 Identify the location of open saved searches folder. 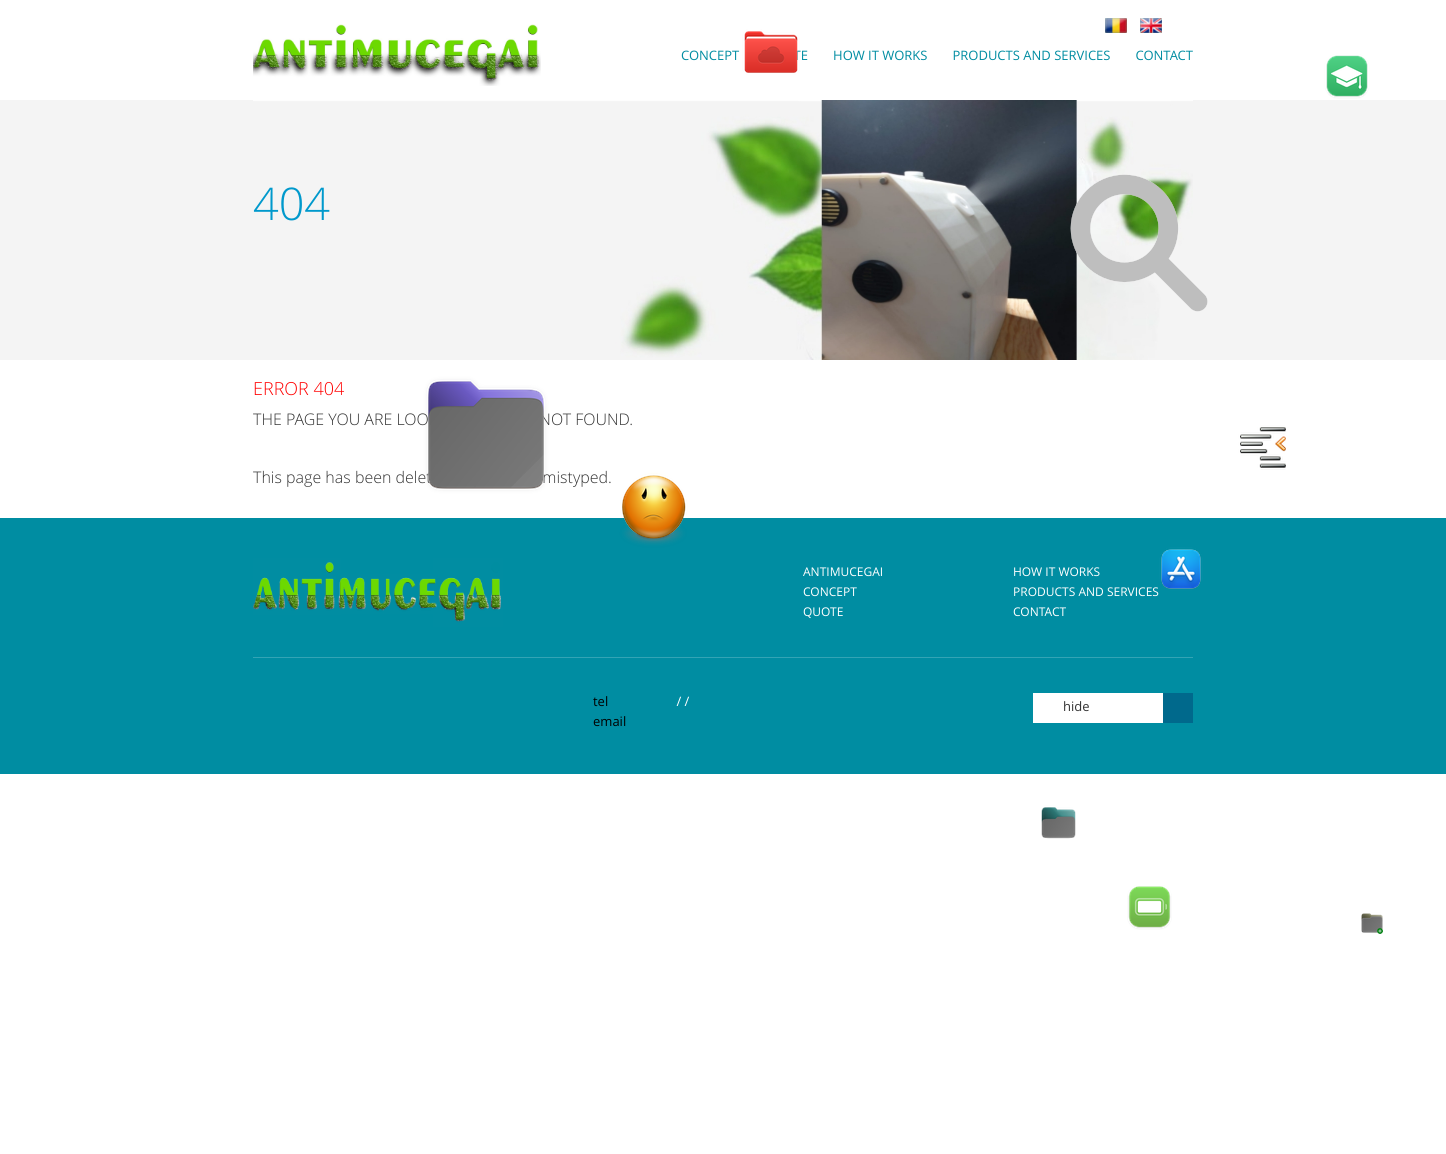
(1139, 243).